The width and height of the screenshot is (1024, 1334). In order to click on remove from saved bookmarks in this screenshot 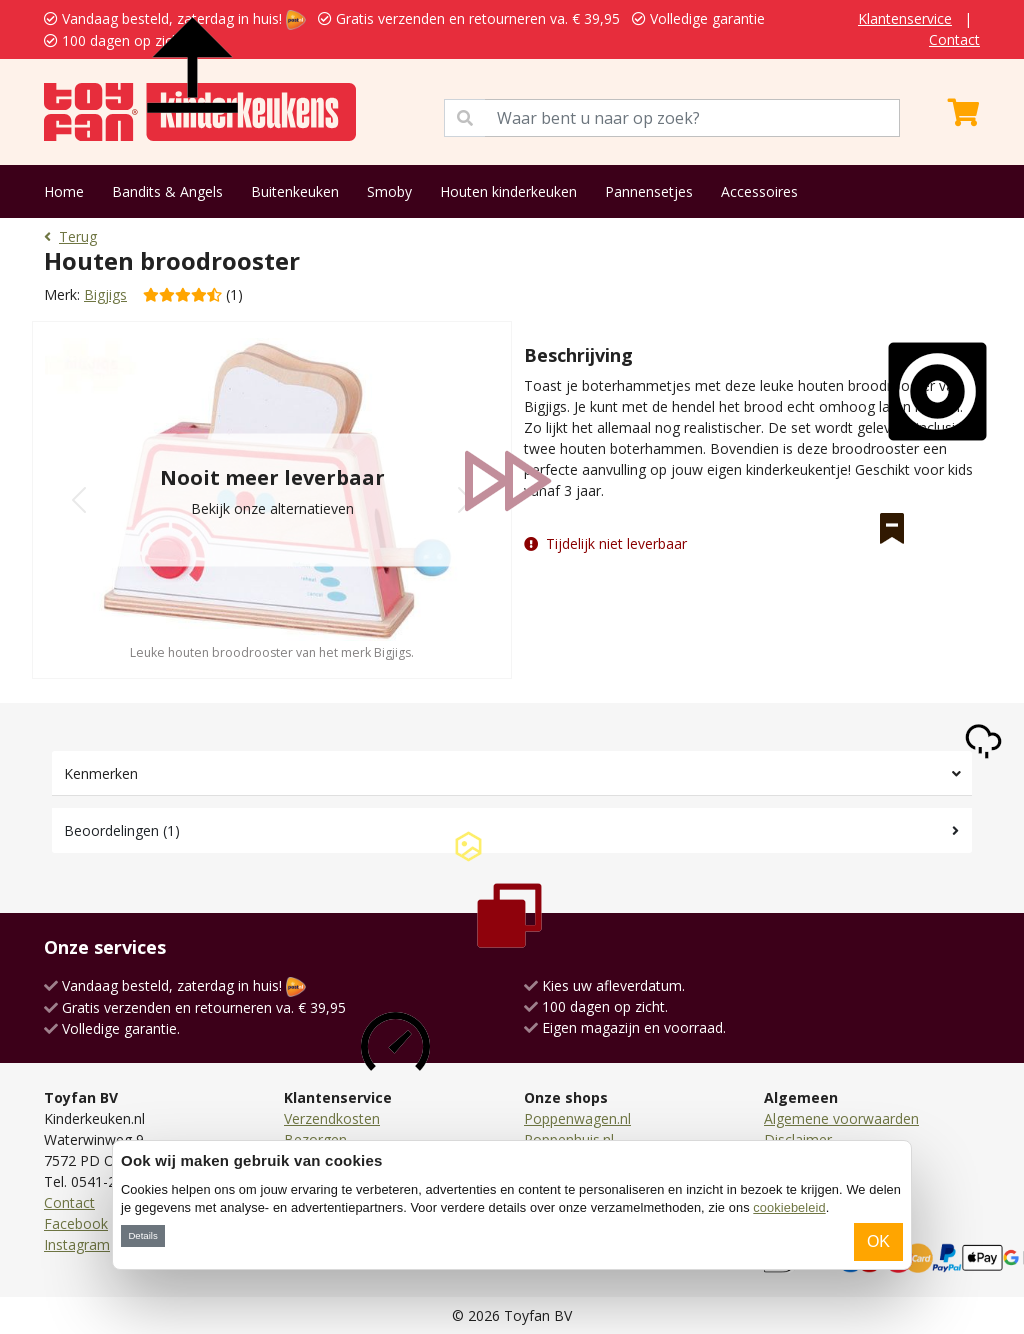, I will do `click(892, 528)`.